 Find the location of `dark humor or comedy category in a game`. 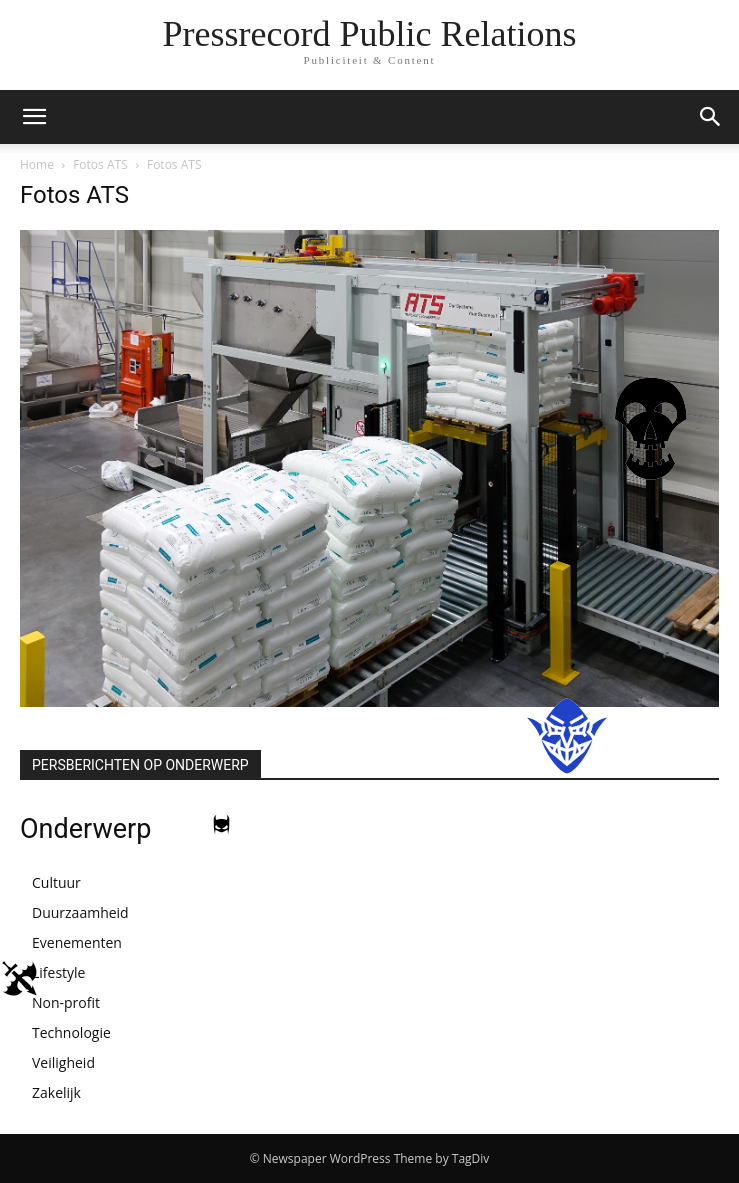

dark humor or comedy category in a game is located at coordinates (650, 429).